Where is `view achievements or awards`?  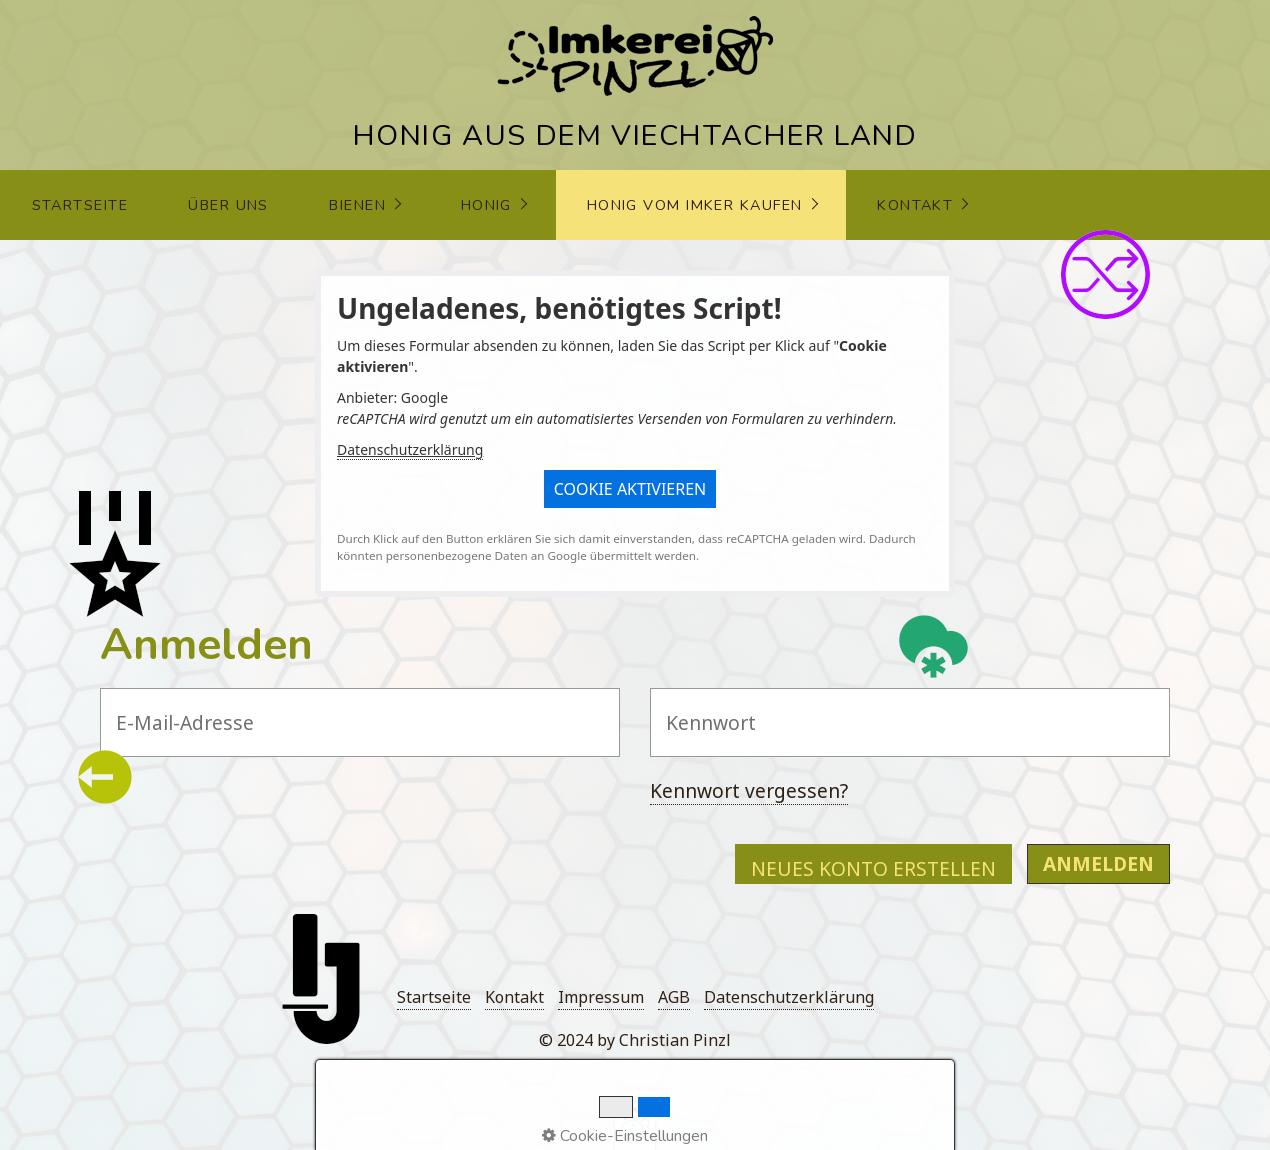
view achievements or awards is located at coordinates (115, 551).